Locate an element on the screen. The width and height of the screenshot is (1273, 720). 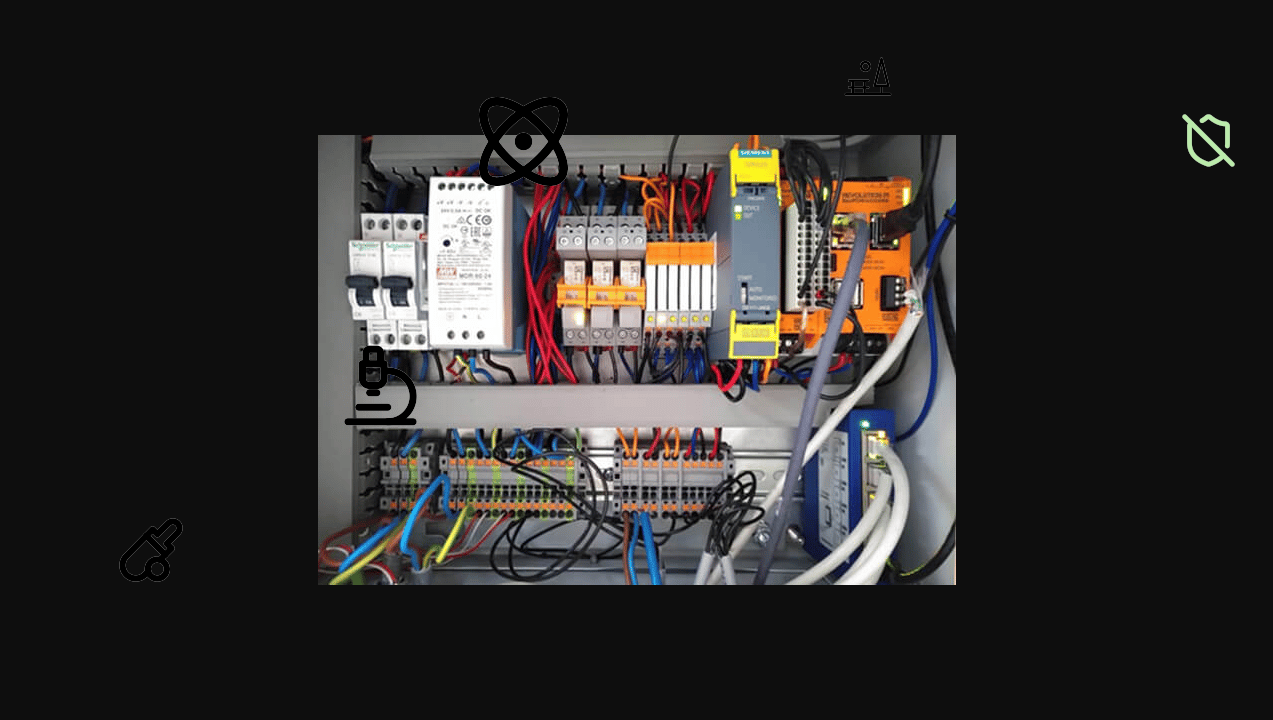
security or protection is disabled is located at coordinates (1208, 140).